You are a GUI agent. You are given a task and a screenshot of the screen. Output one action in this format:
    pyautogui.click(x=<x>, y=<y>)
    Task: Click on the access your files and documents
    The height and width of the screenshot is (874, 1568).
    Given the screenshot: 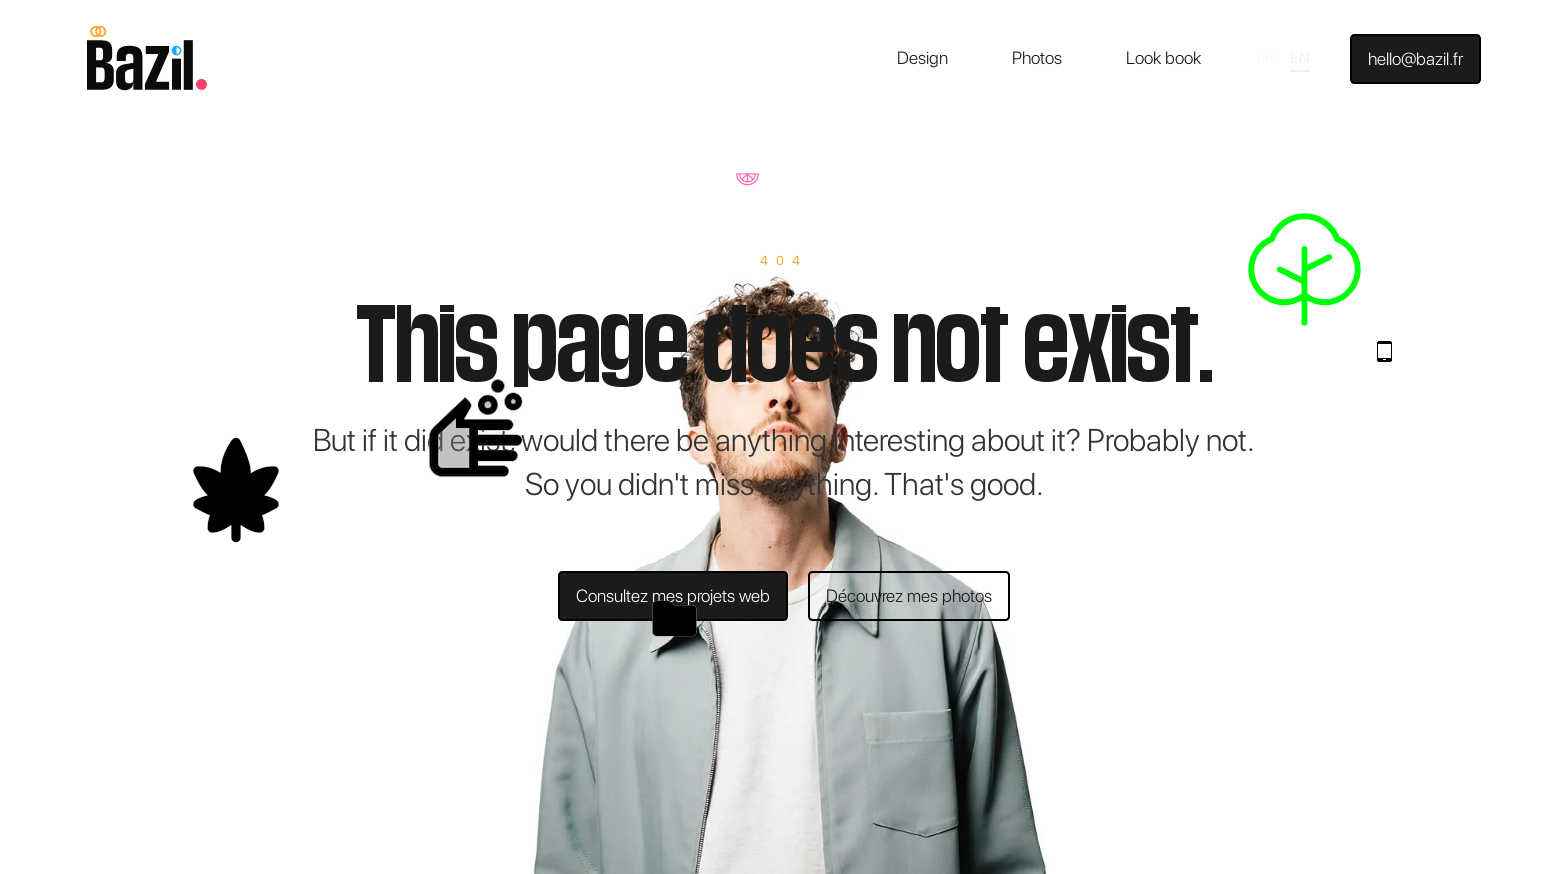 What is the action you would take?
    pyautogui.click(x=674, y=618)
    